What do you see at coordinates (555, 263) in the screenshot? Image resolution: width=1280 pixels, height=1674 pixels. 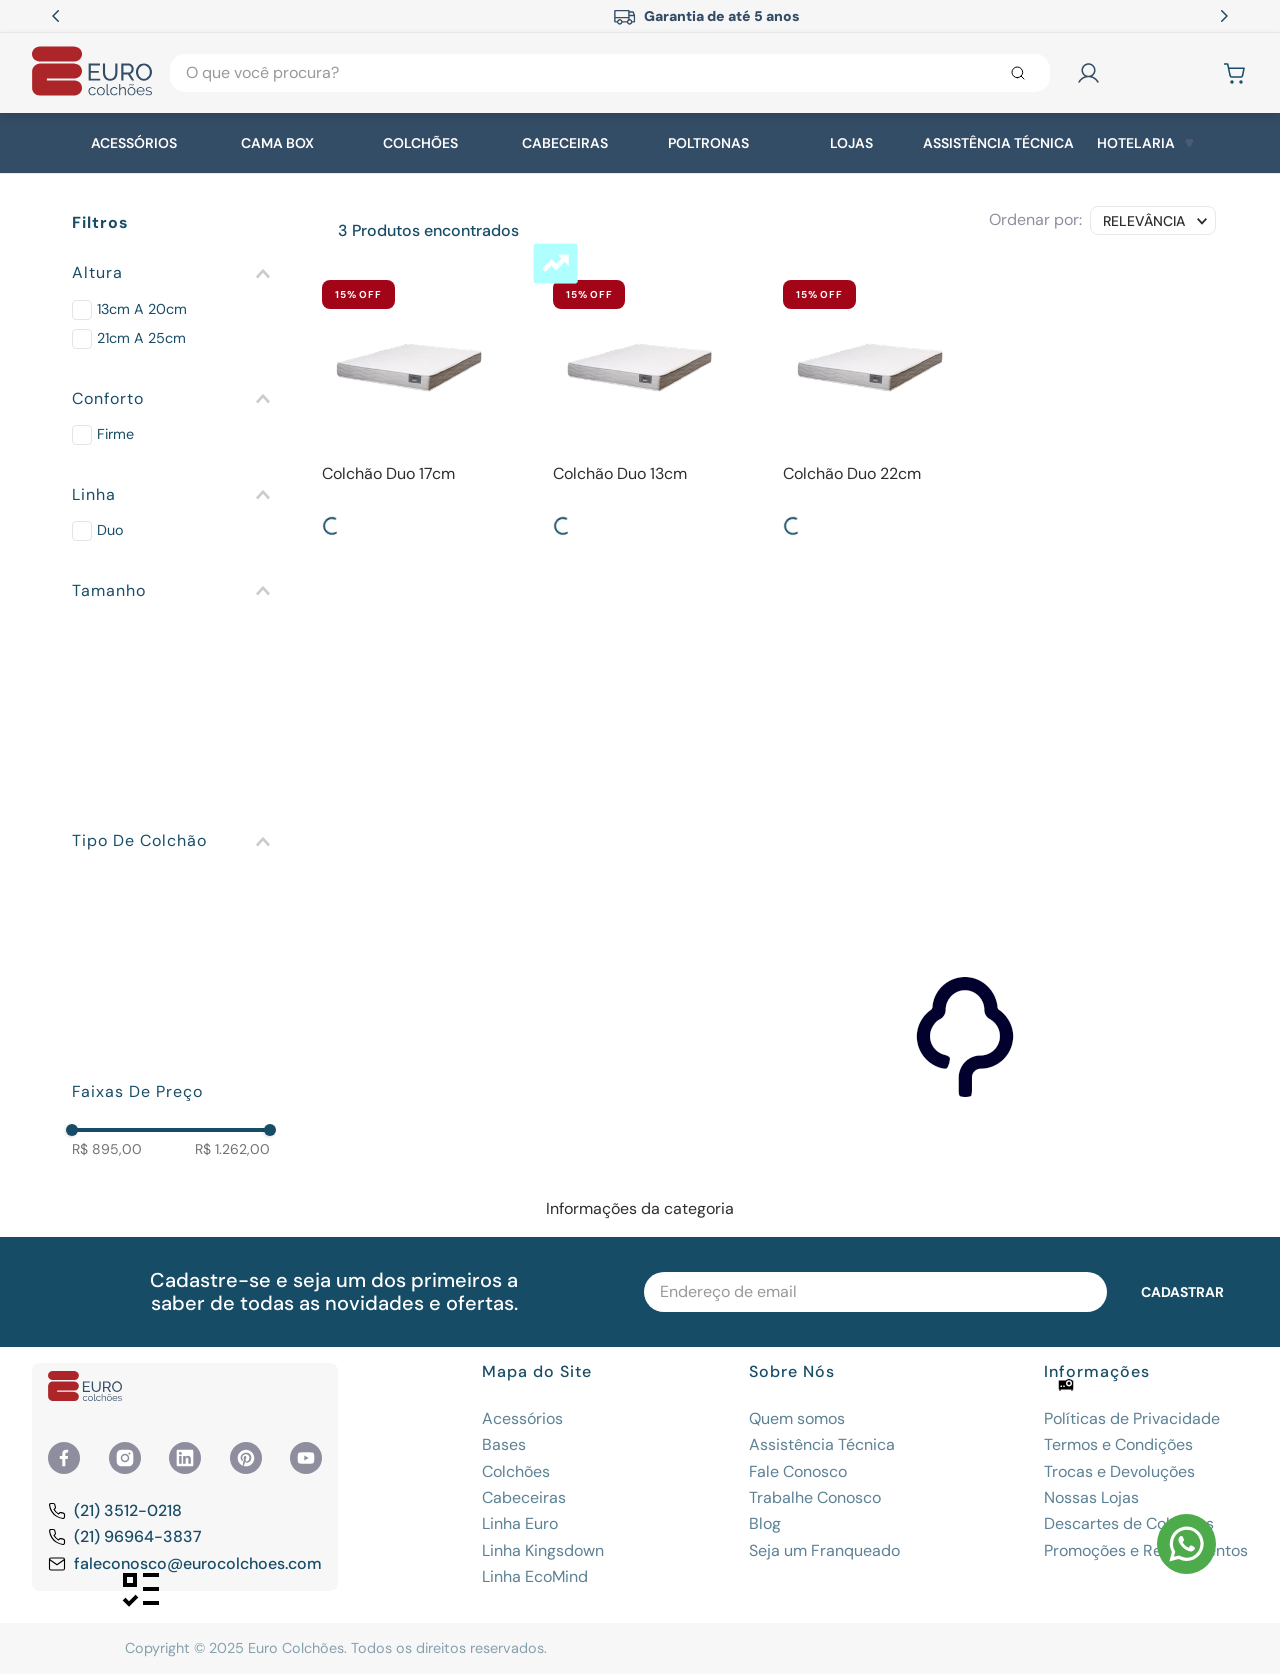 I see `view financial performance or fund growth` at bounding box center [555, 263].